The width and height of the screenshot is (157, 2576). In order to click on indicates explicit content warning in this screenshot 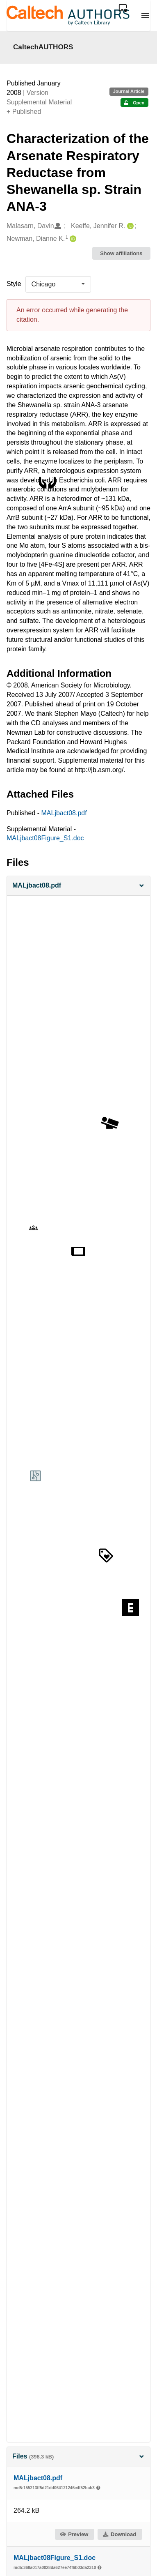, I will do `click(130, 1607)`.